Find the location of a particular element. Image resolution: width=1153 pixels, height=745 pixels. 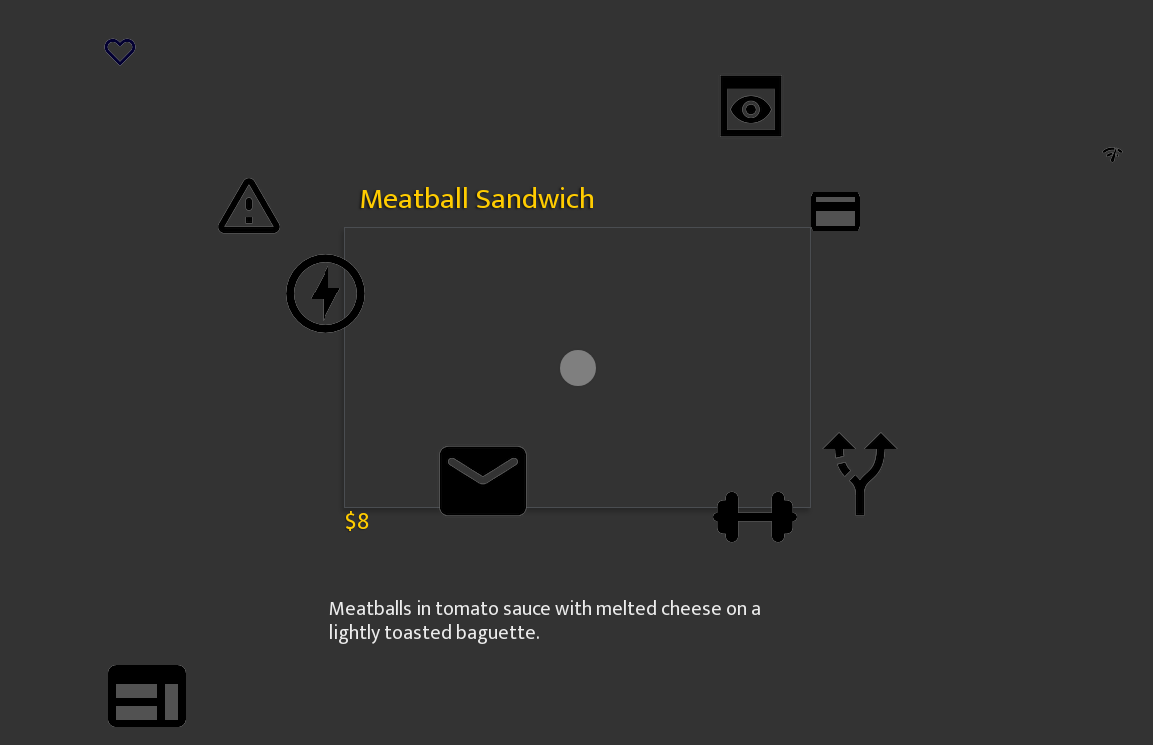

add to favorites is located at coordinates (120, 51).